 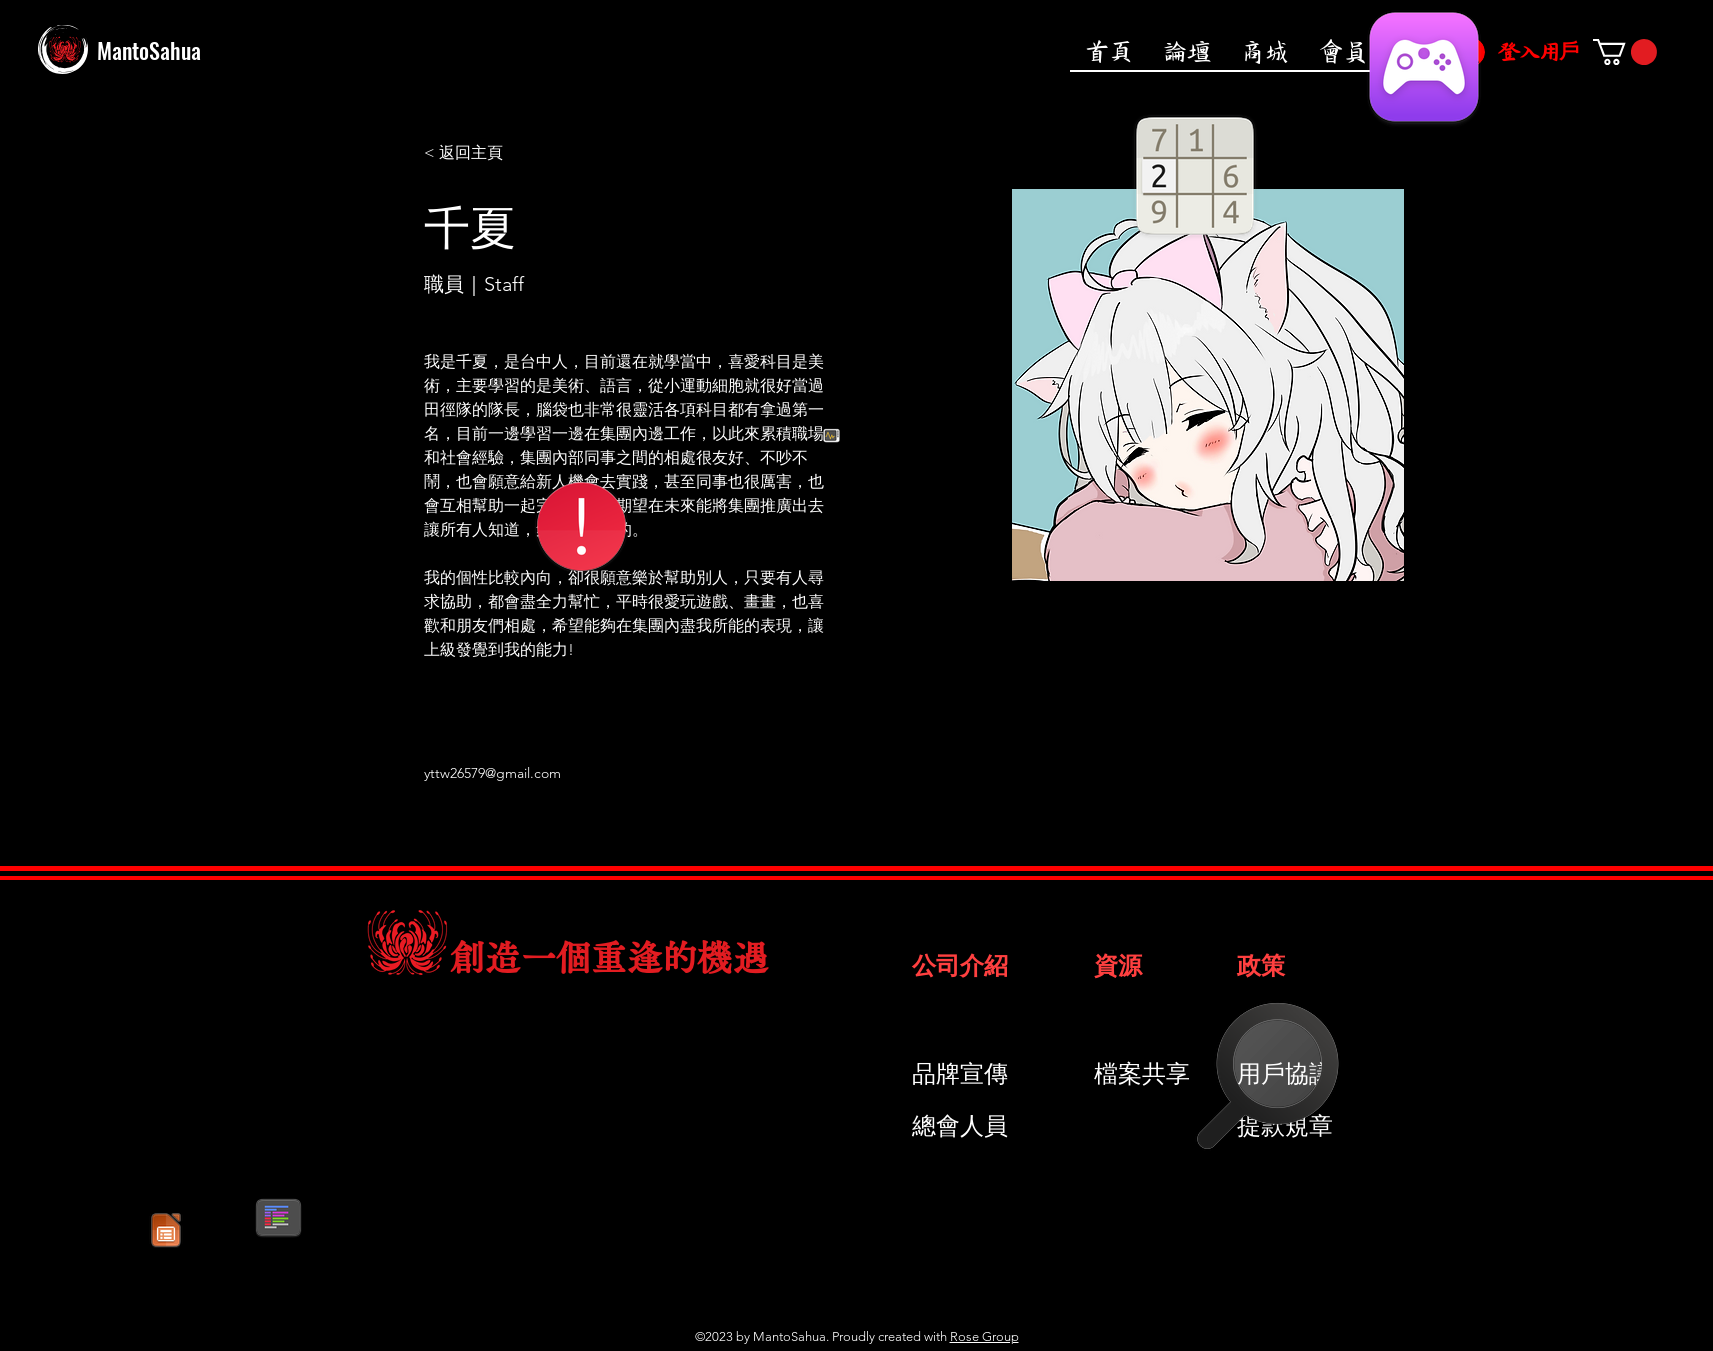 I want to click on open system monitor application, so click(x=831, y=435).